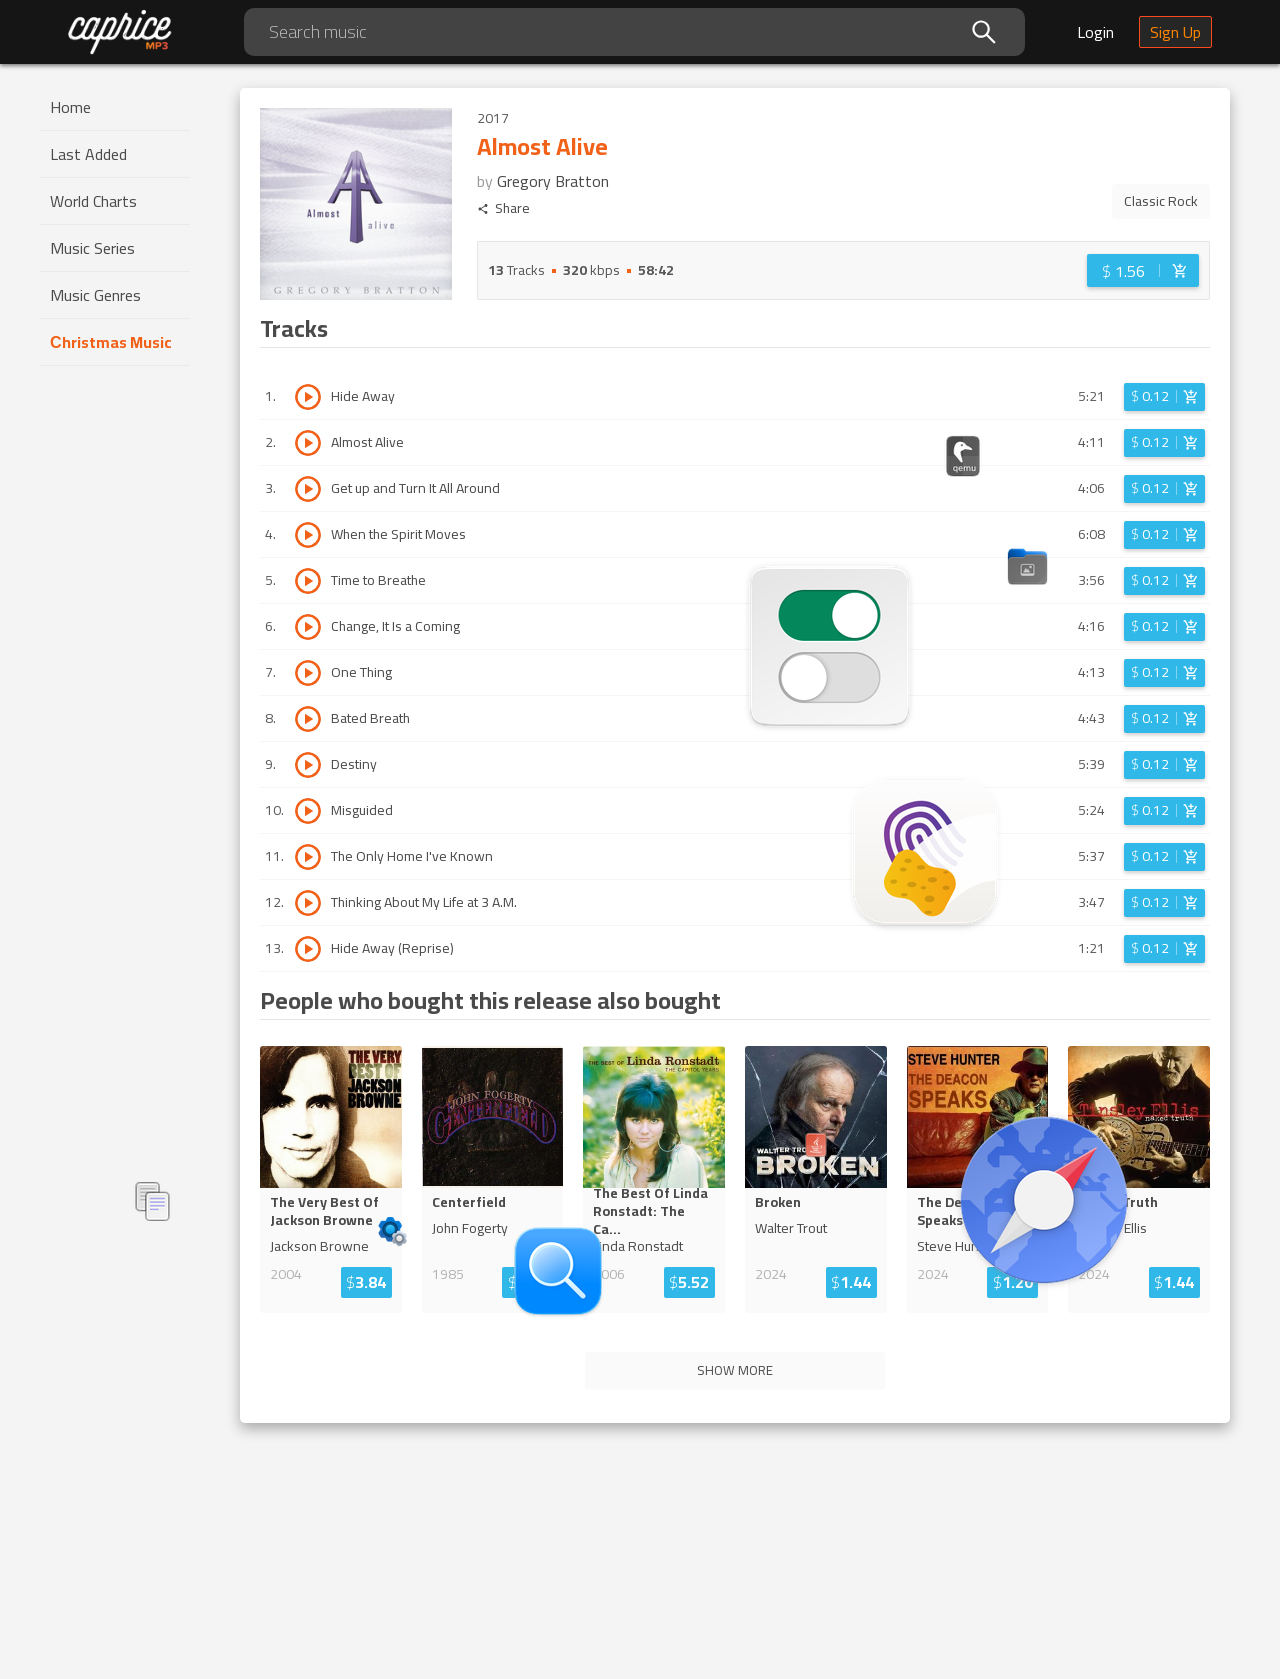 This screenshot has height=1679, width=1280. I want to click on open the web browser, so click(1044, 1200).